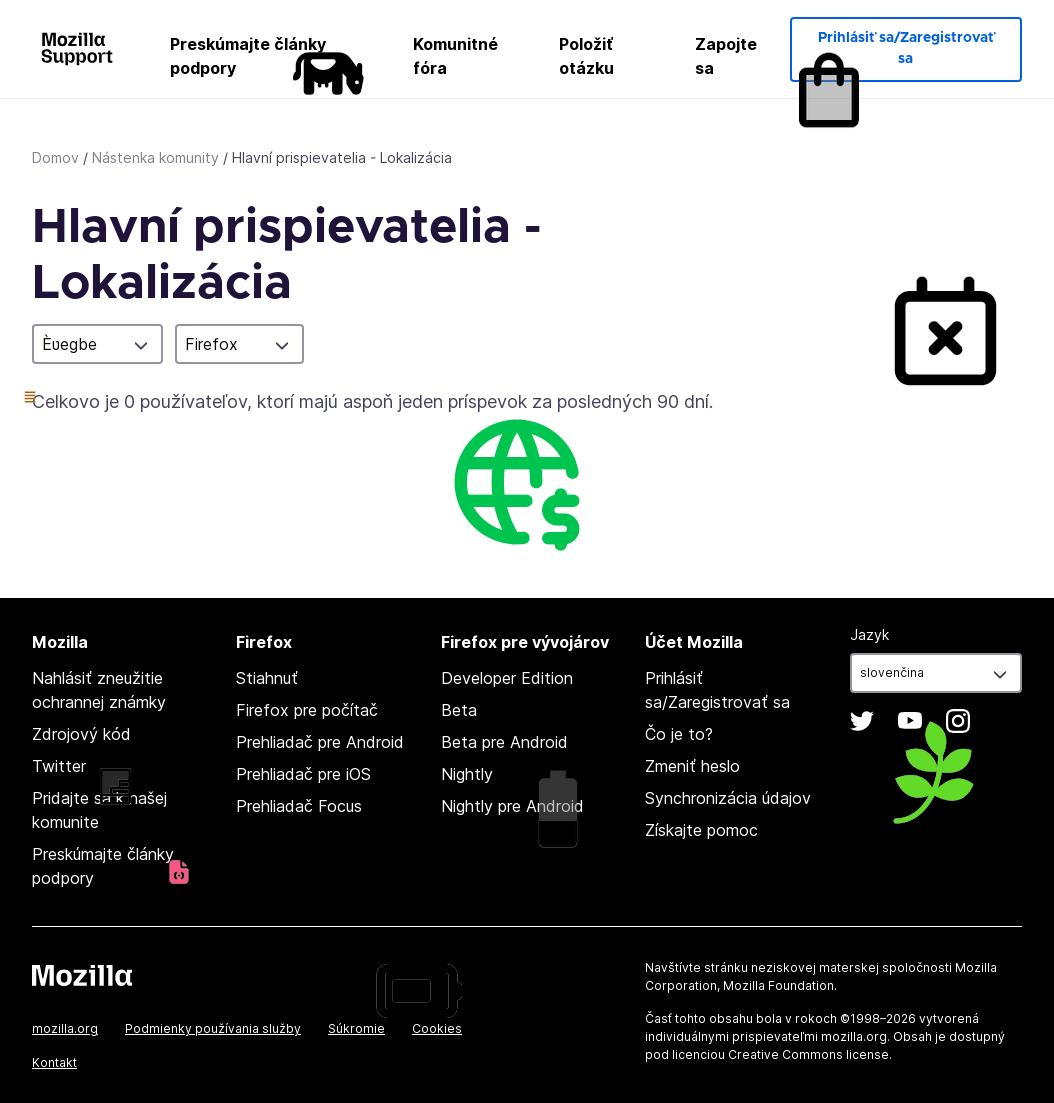  What do you see at coordinates (417, 991) in the screenshot?
I see `indicates battery level at 75%` at bounding box center [417, 991].